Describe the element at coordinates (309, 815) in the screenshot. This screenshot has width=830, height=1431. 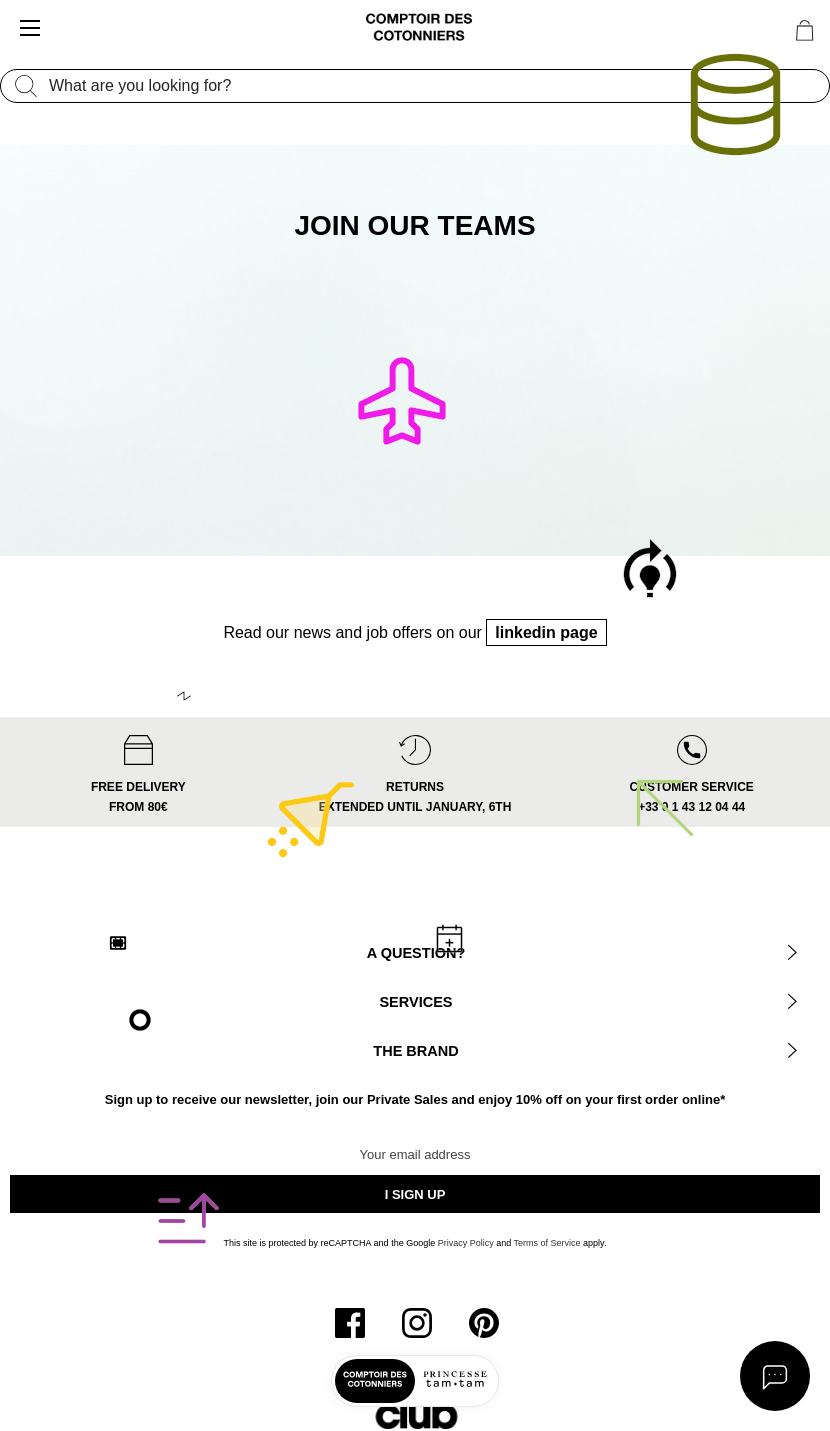
I see `filter or sort content` at that location.